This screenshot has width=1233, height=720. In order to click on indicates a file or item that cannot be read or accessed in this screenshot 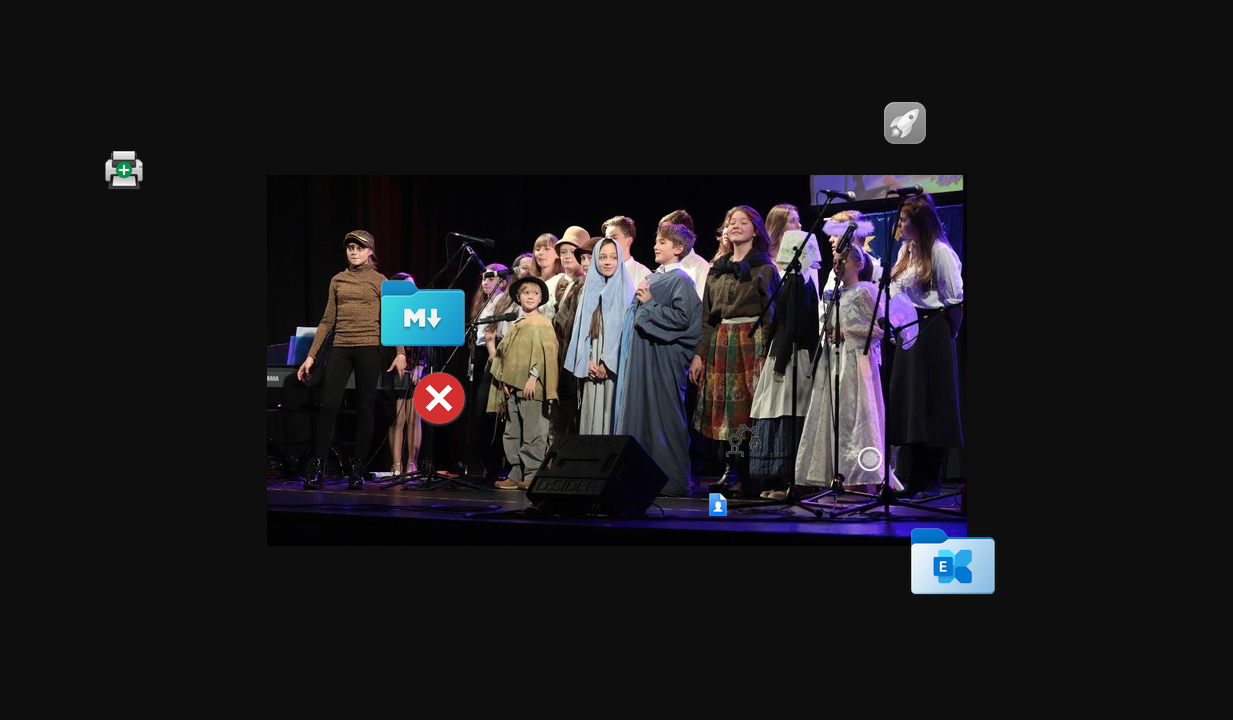, I will do `click(439, 398)`.